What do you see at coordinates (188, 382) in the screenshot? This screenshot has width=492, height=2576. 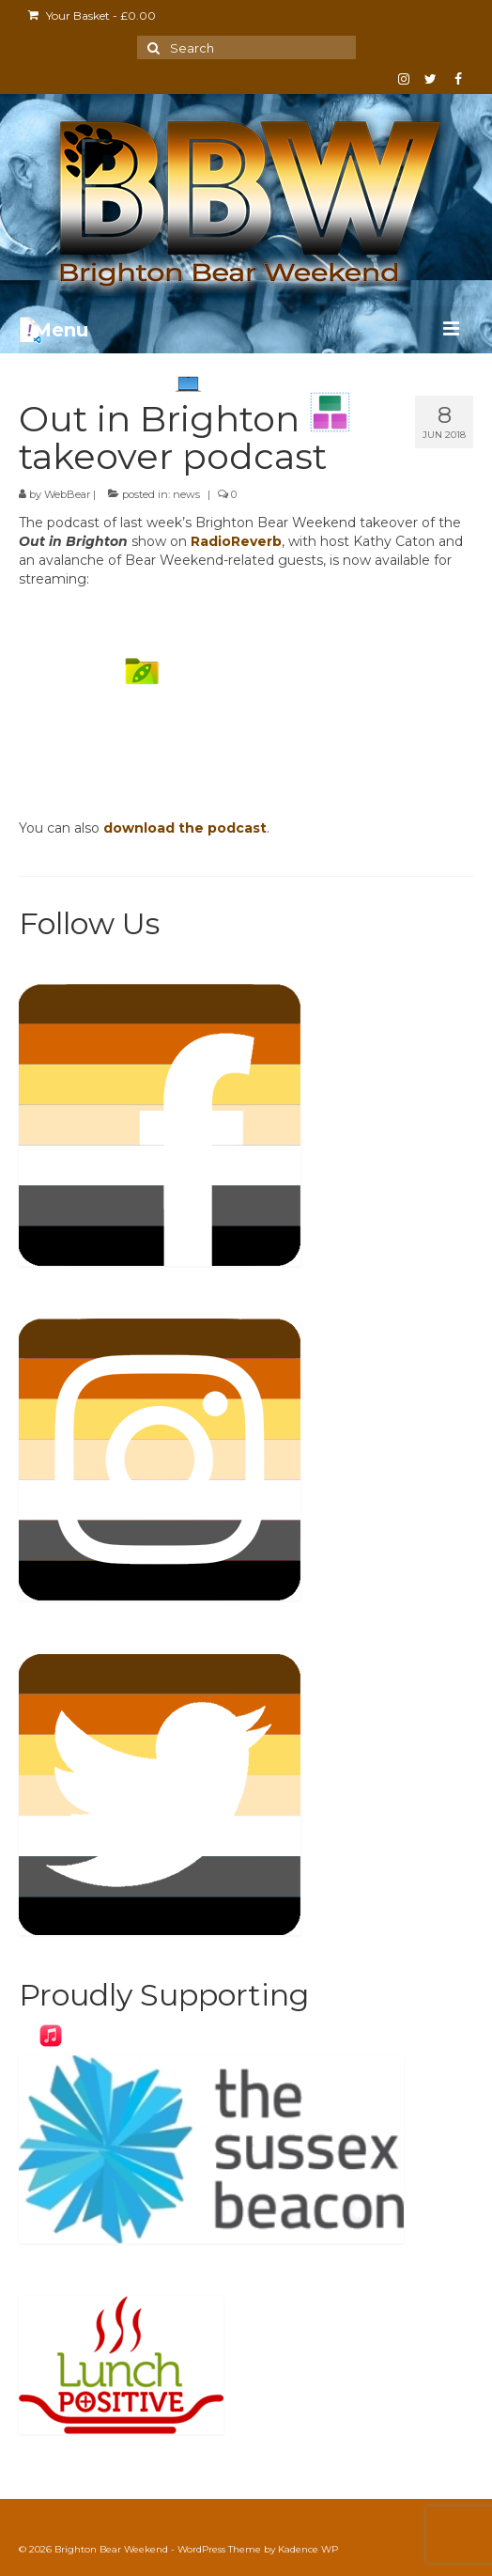 I see `represents this macbook air device in system settings` at bounding box center [188, 382].